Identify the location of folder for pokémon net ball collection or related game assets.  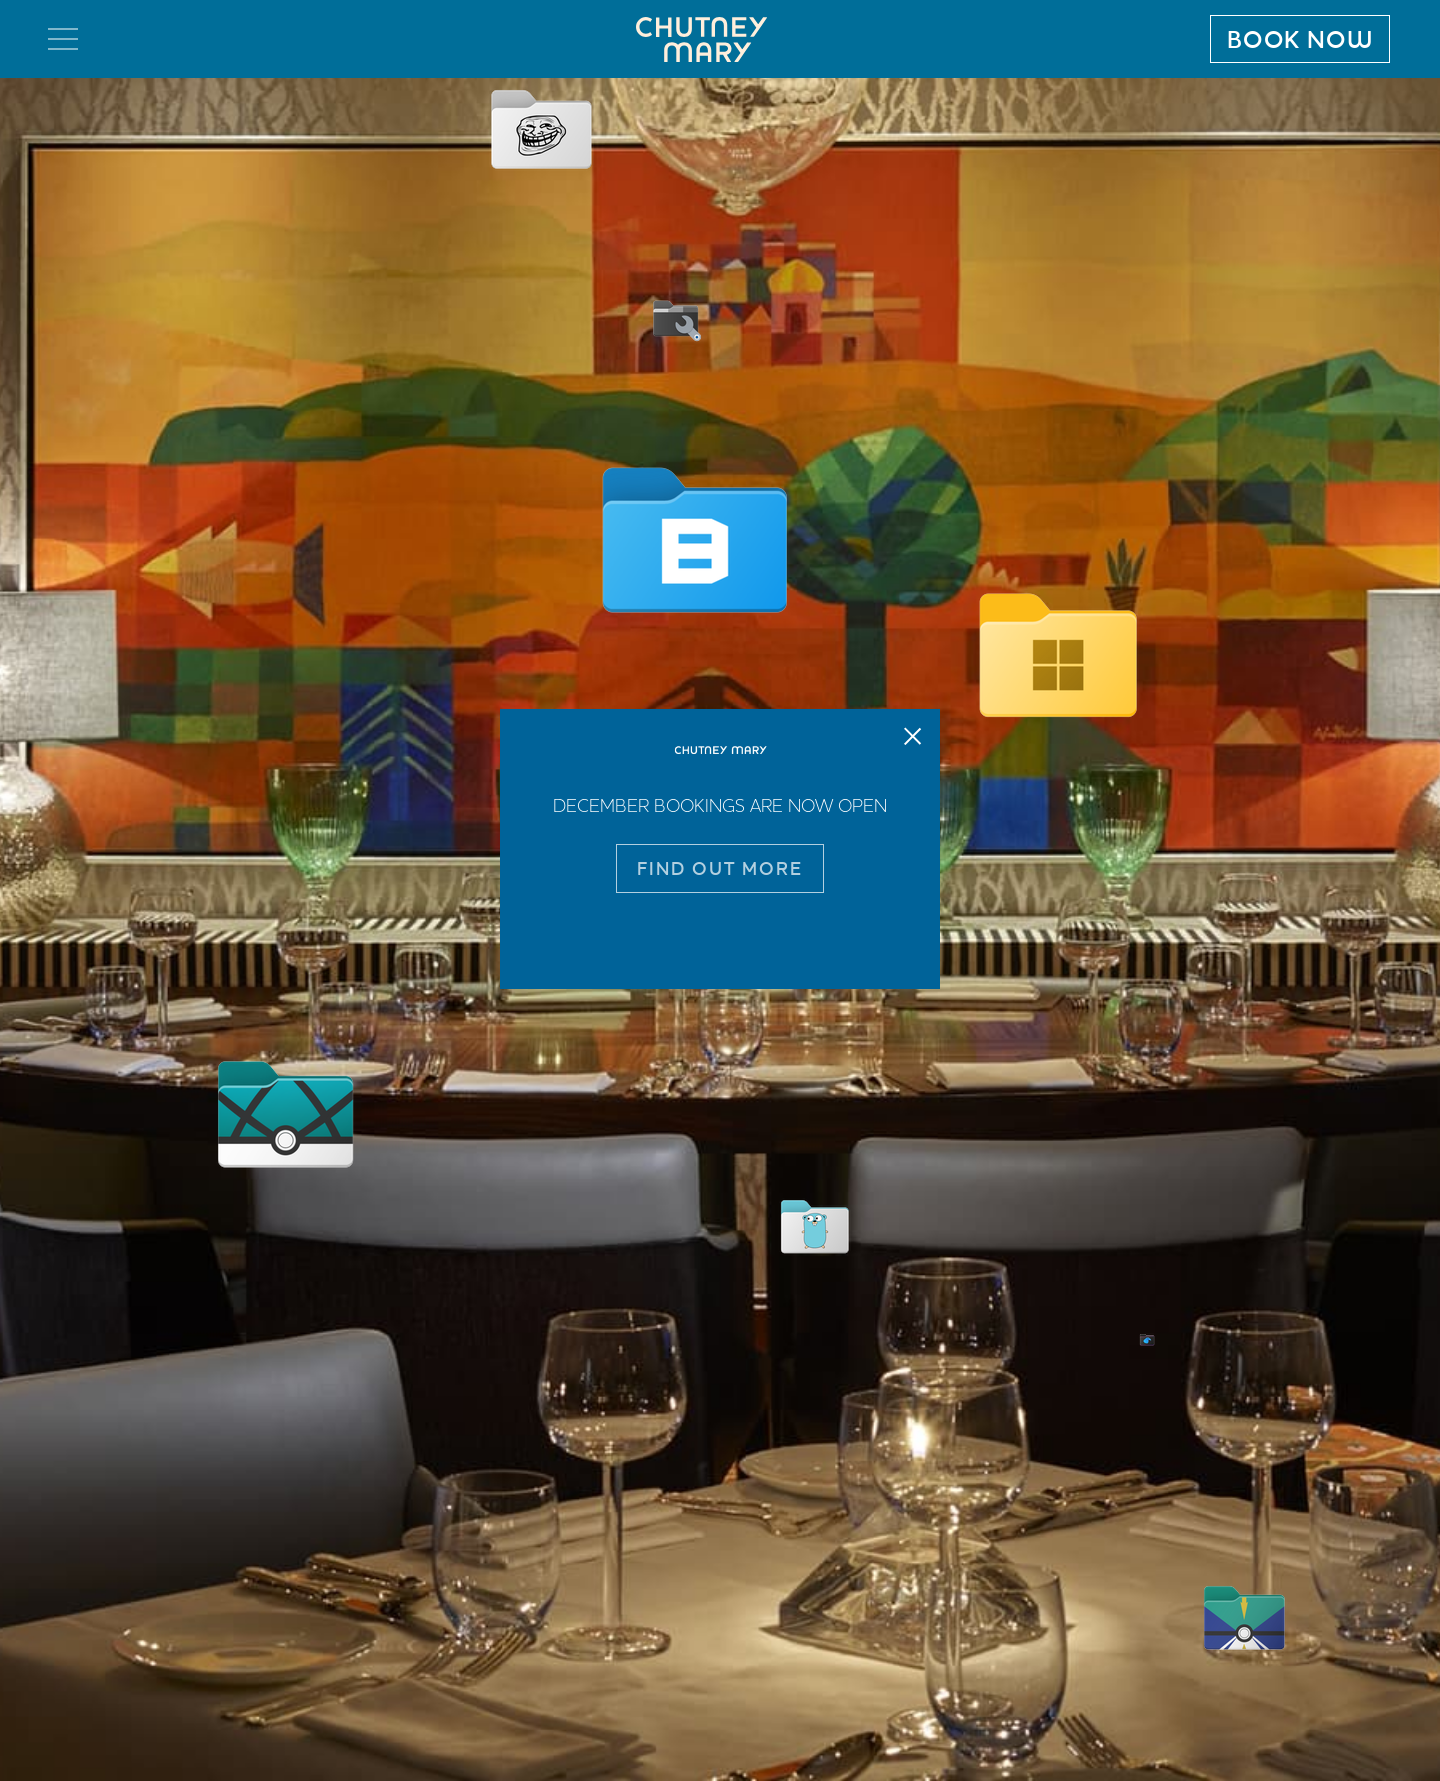
(285, 1118).